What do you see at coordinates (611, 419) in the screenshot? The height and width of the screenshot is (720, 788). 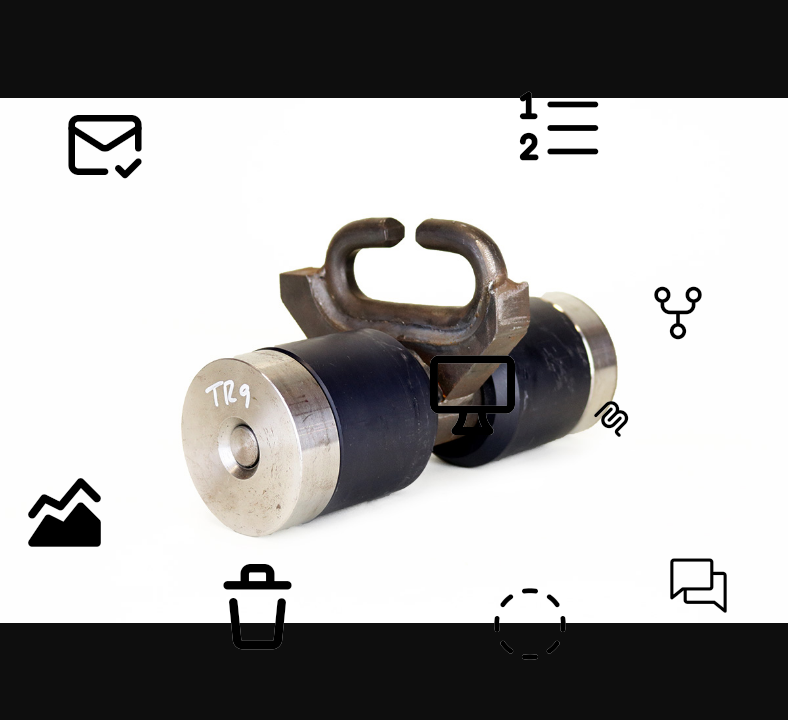 I see `access model context protocol settings` at bounding box center [611, 419].